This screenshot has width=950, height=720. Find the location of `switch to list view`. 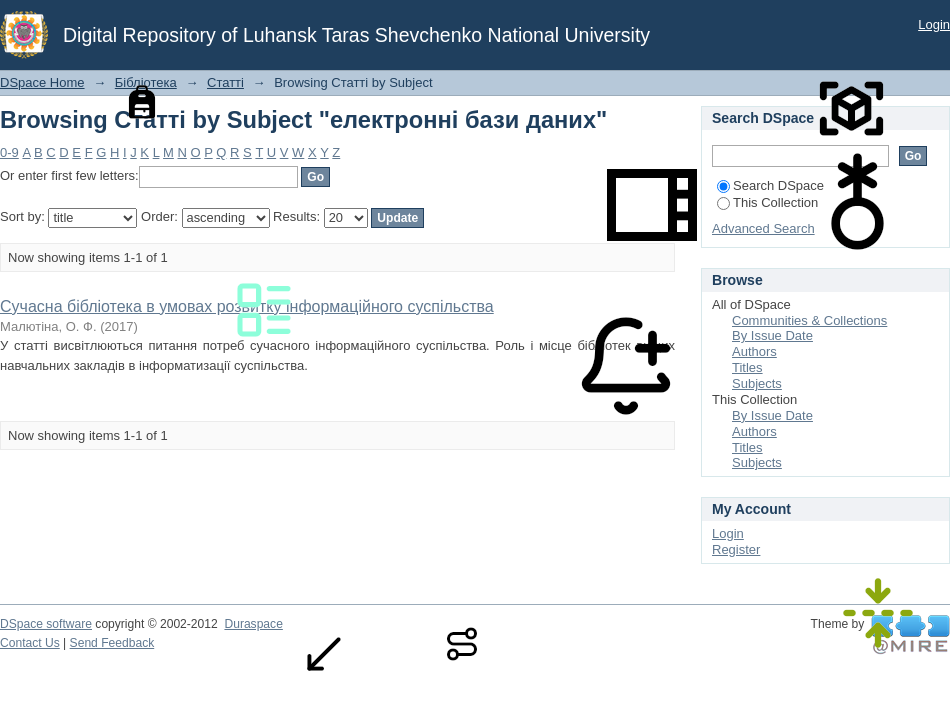

switch to list view is located at coordinates (264, 310).